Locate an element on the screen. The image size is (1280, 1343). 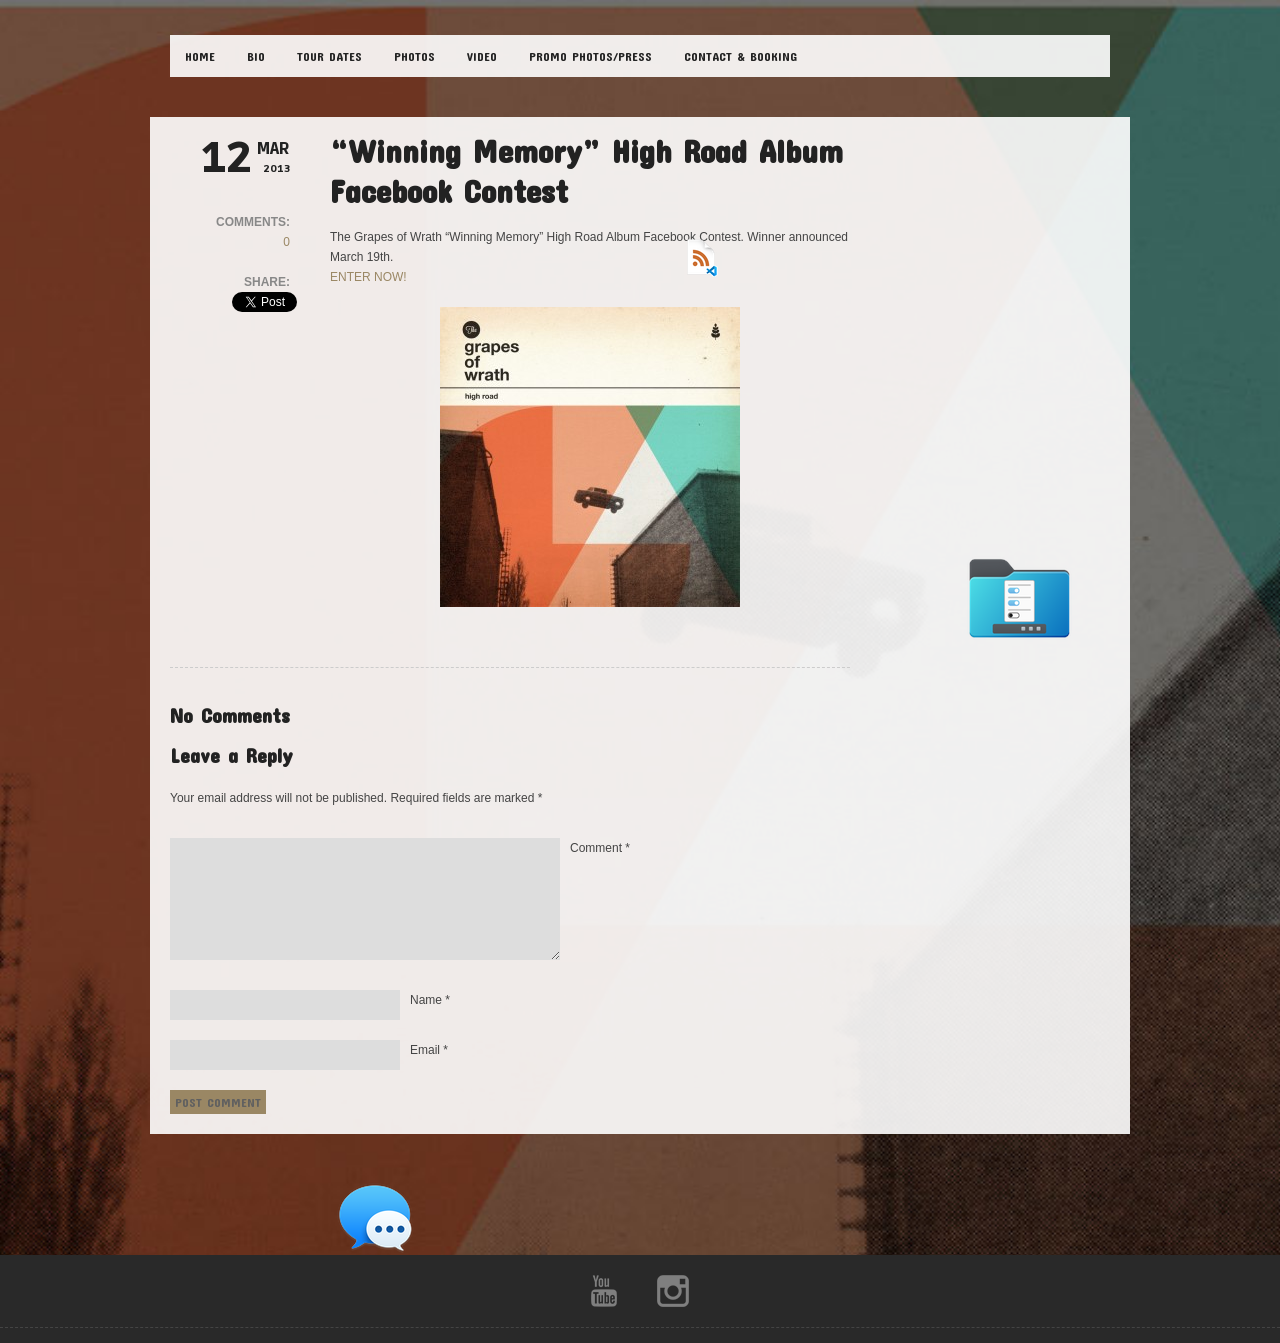
open game center messages and friend requests is located at coordinates (375, 1218).